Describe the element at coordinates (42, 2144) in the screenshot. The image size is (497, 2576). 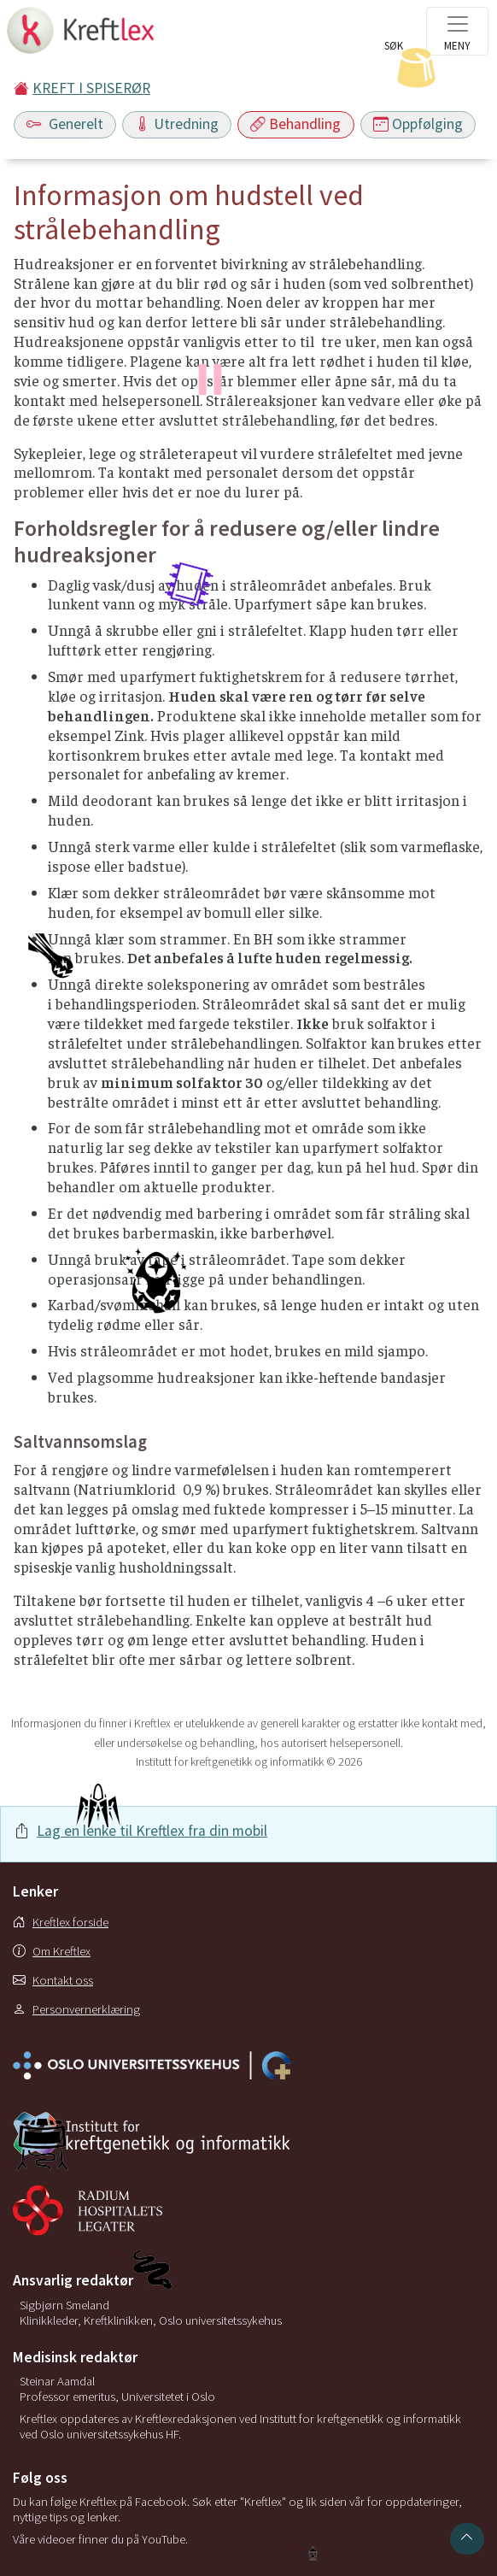
I see `select claymore mine weapon or trap` at that location.